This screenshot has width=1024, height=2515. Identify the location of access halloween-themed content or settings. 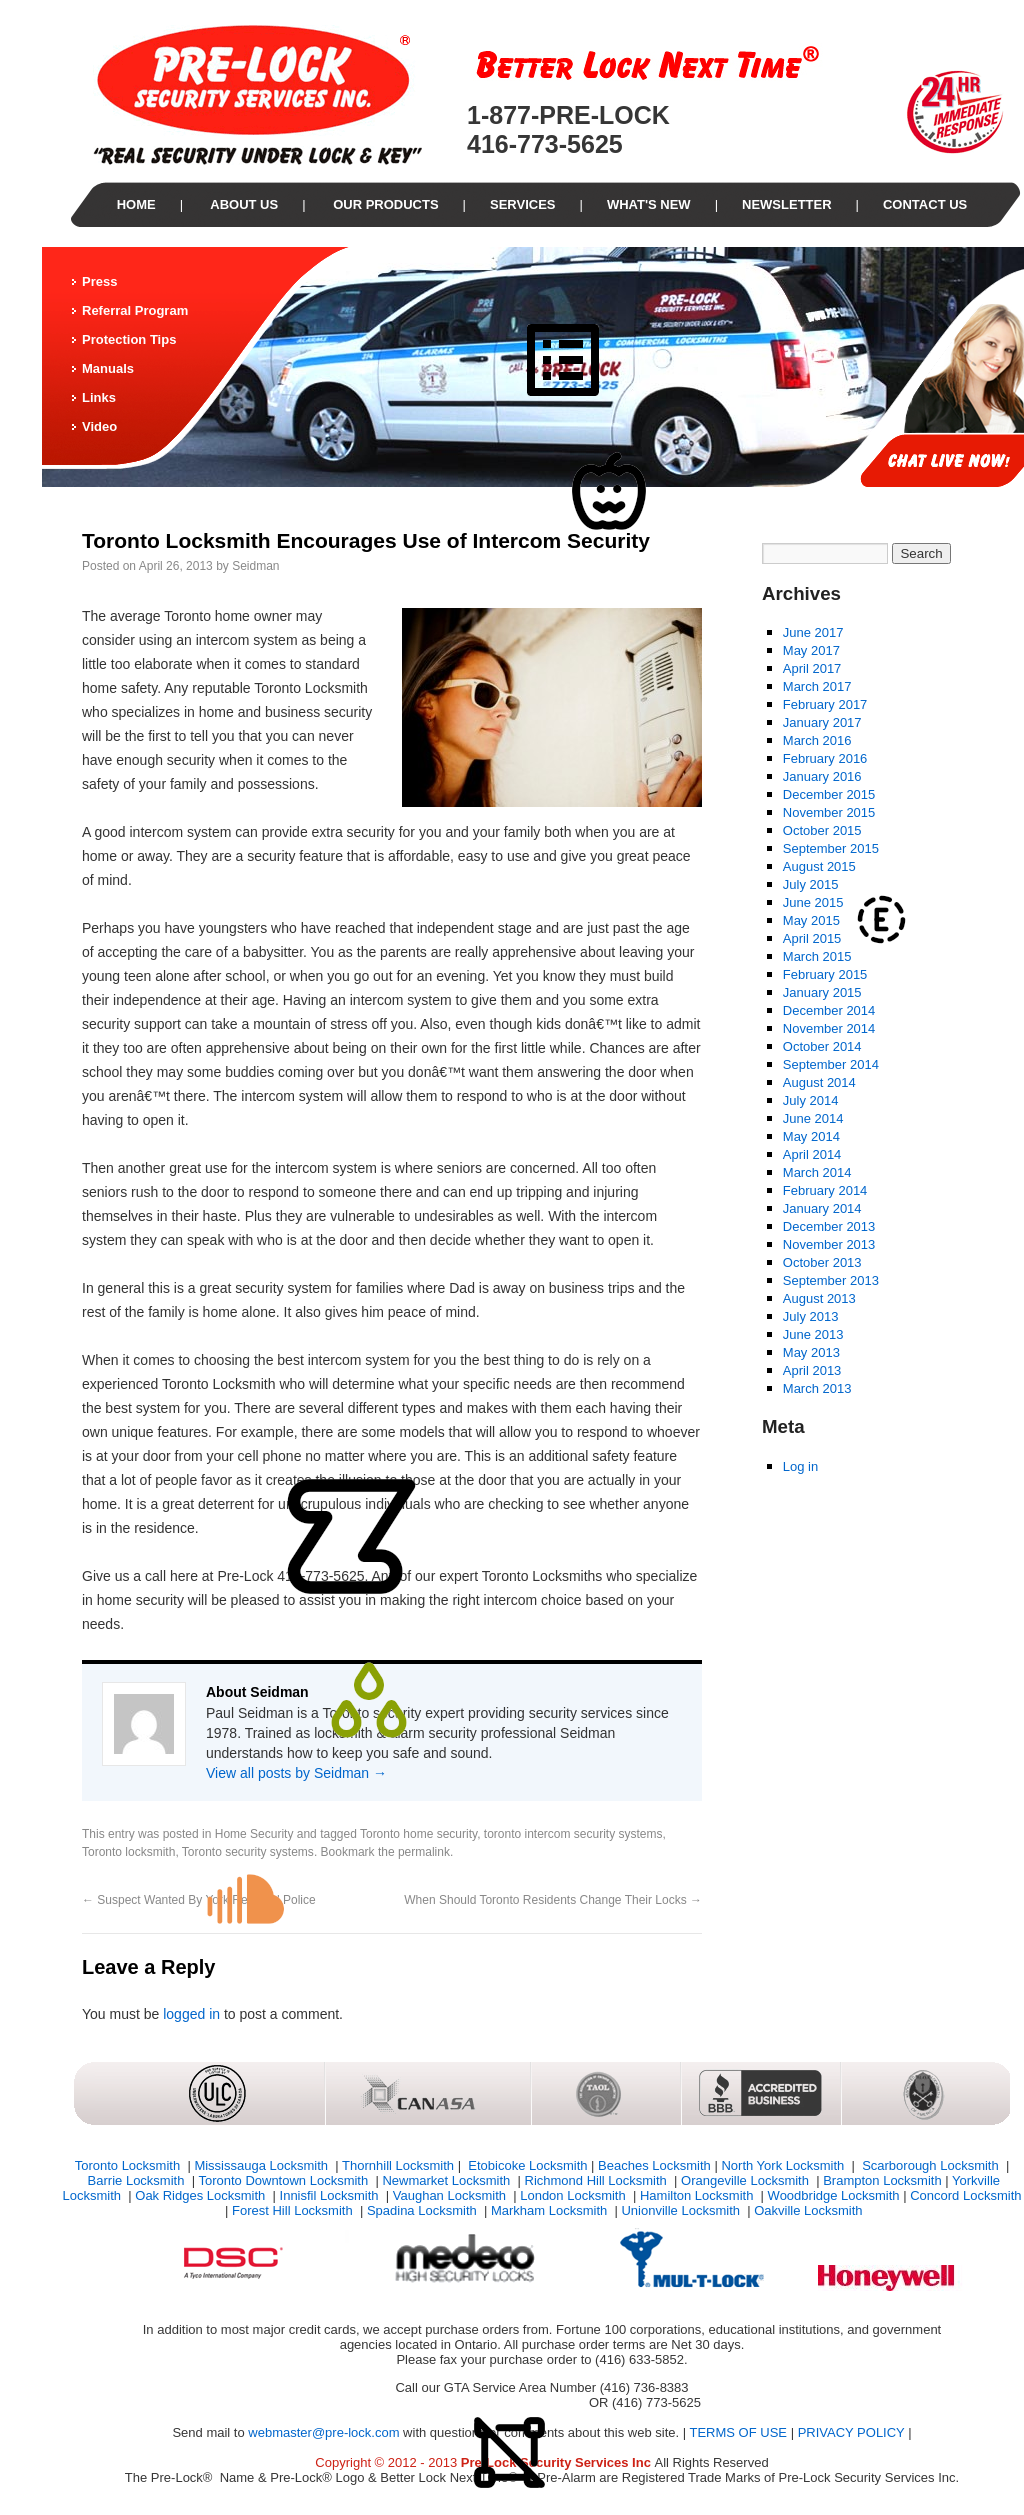
(609, 493).